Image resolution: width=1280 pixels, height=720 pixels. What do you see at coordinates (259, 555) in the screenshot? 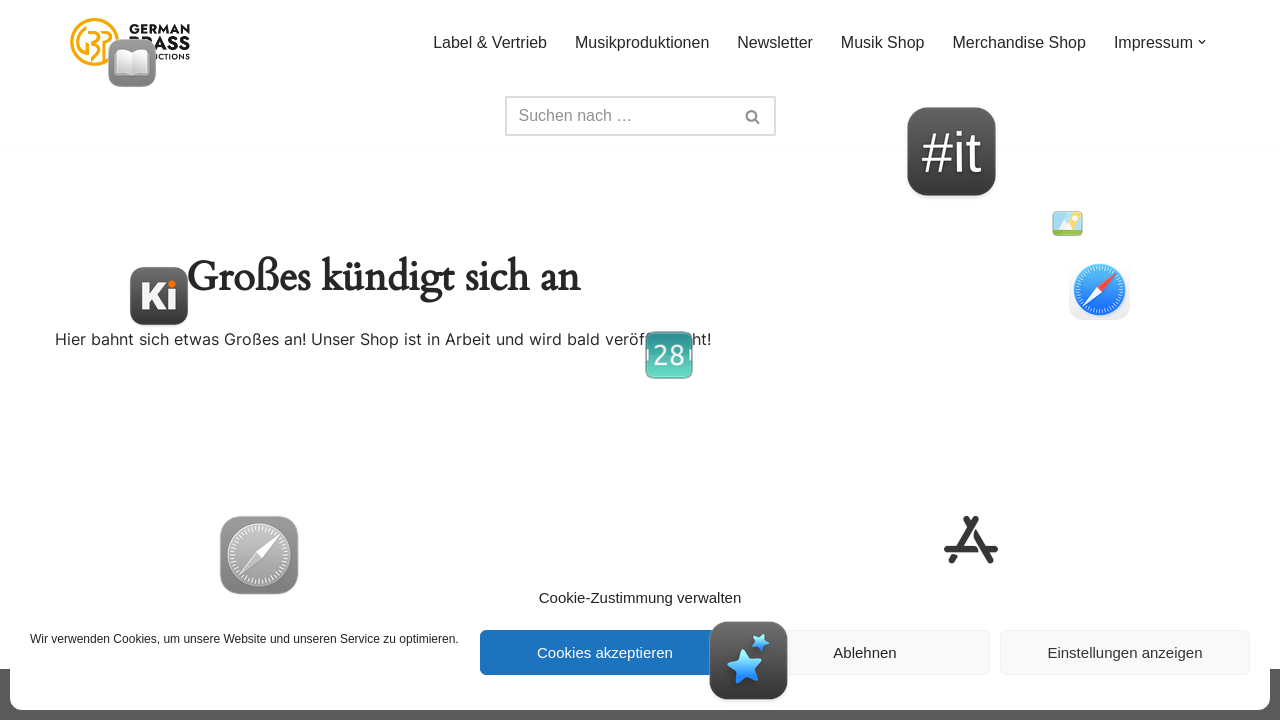
I see `open Safari web browser` at bounding box center [259, 555].